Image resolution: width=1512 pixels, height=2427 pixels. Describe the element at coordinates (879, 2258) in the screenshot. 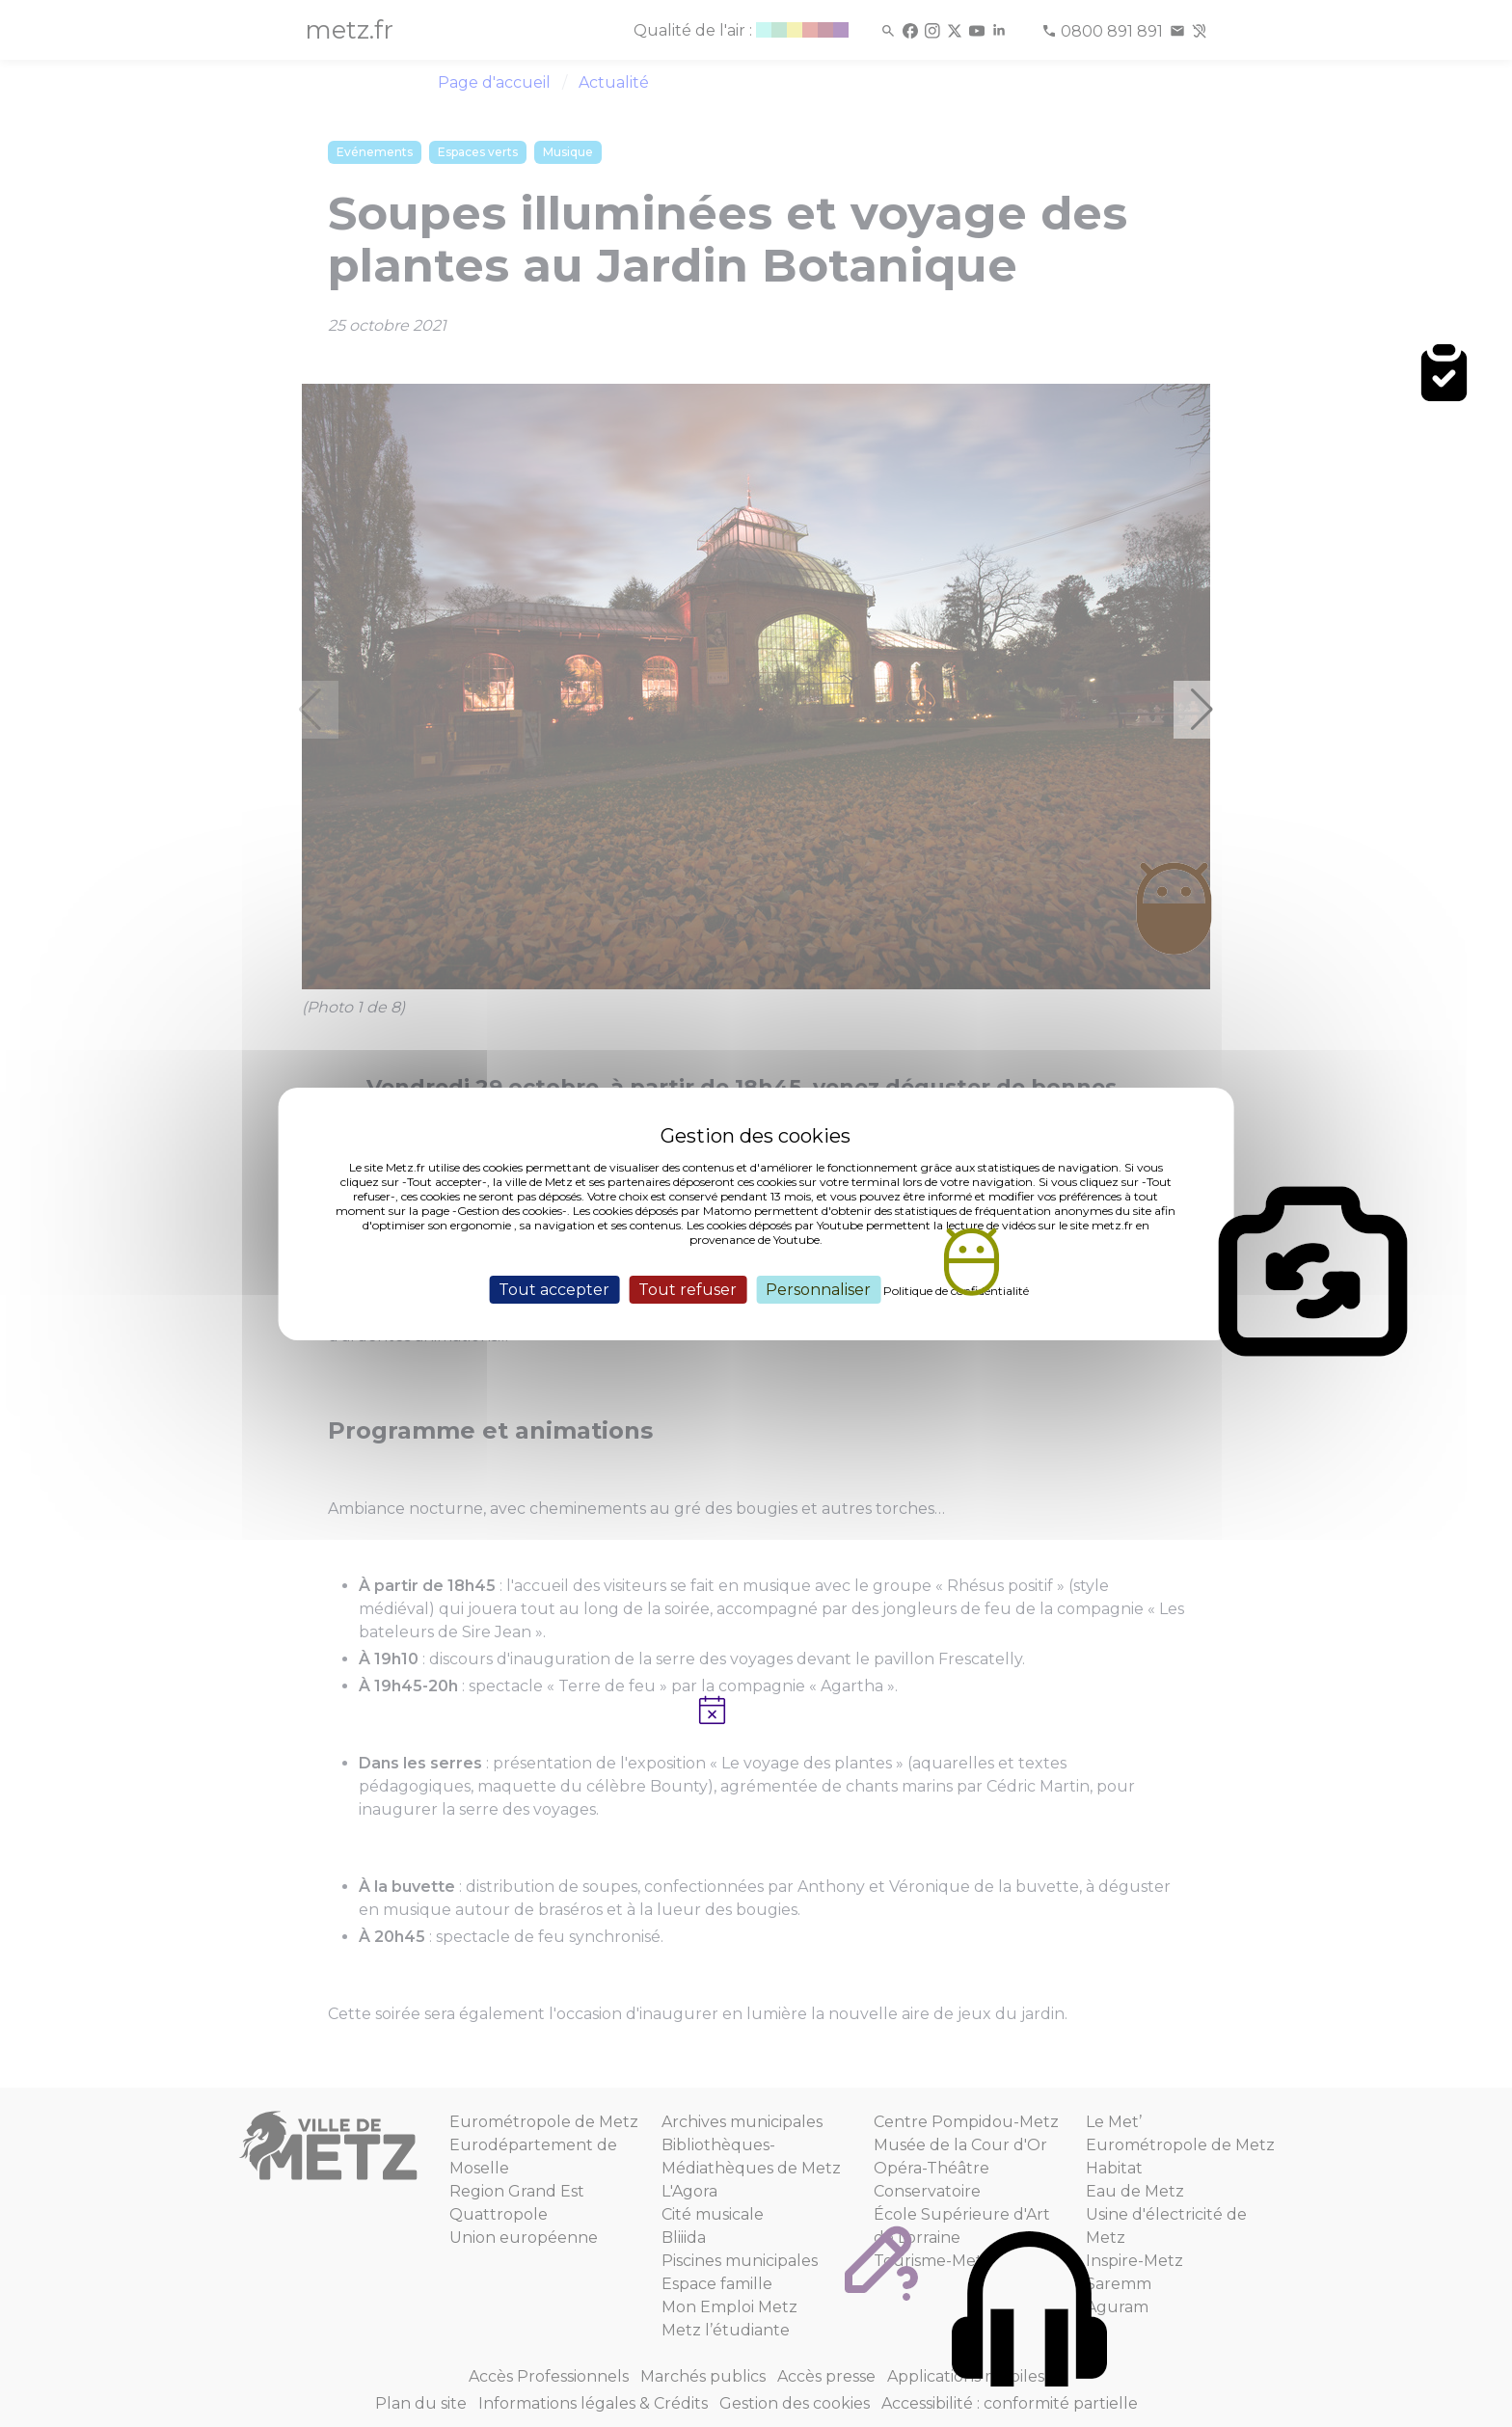

I see `edit help or writing assistance` at that location.